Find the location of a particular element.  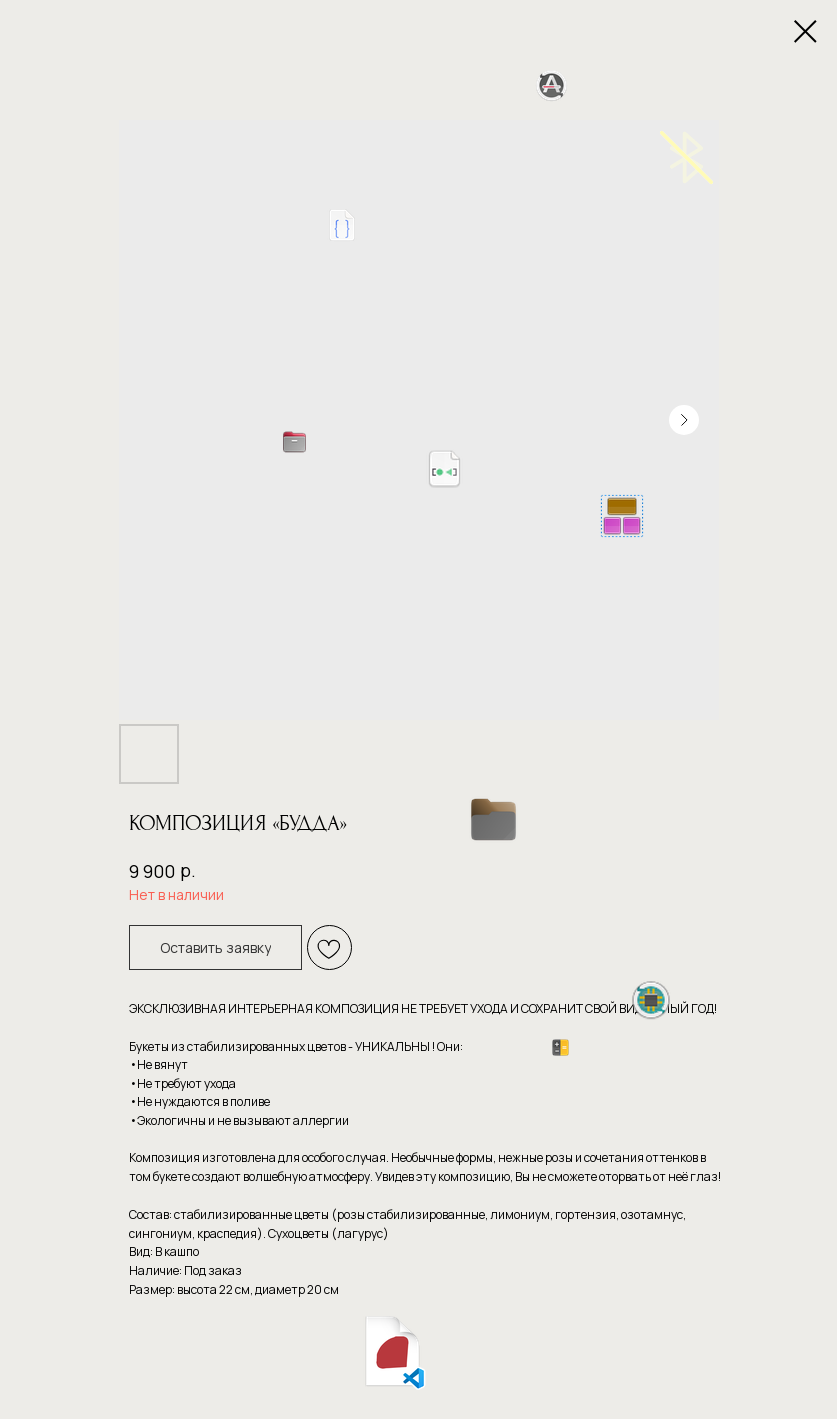

access an open folder's contents is located at coordinates (493, 819).